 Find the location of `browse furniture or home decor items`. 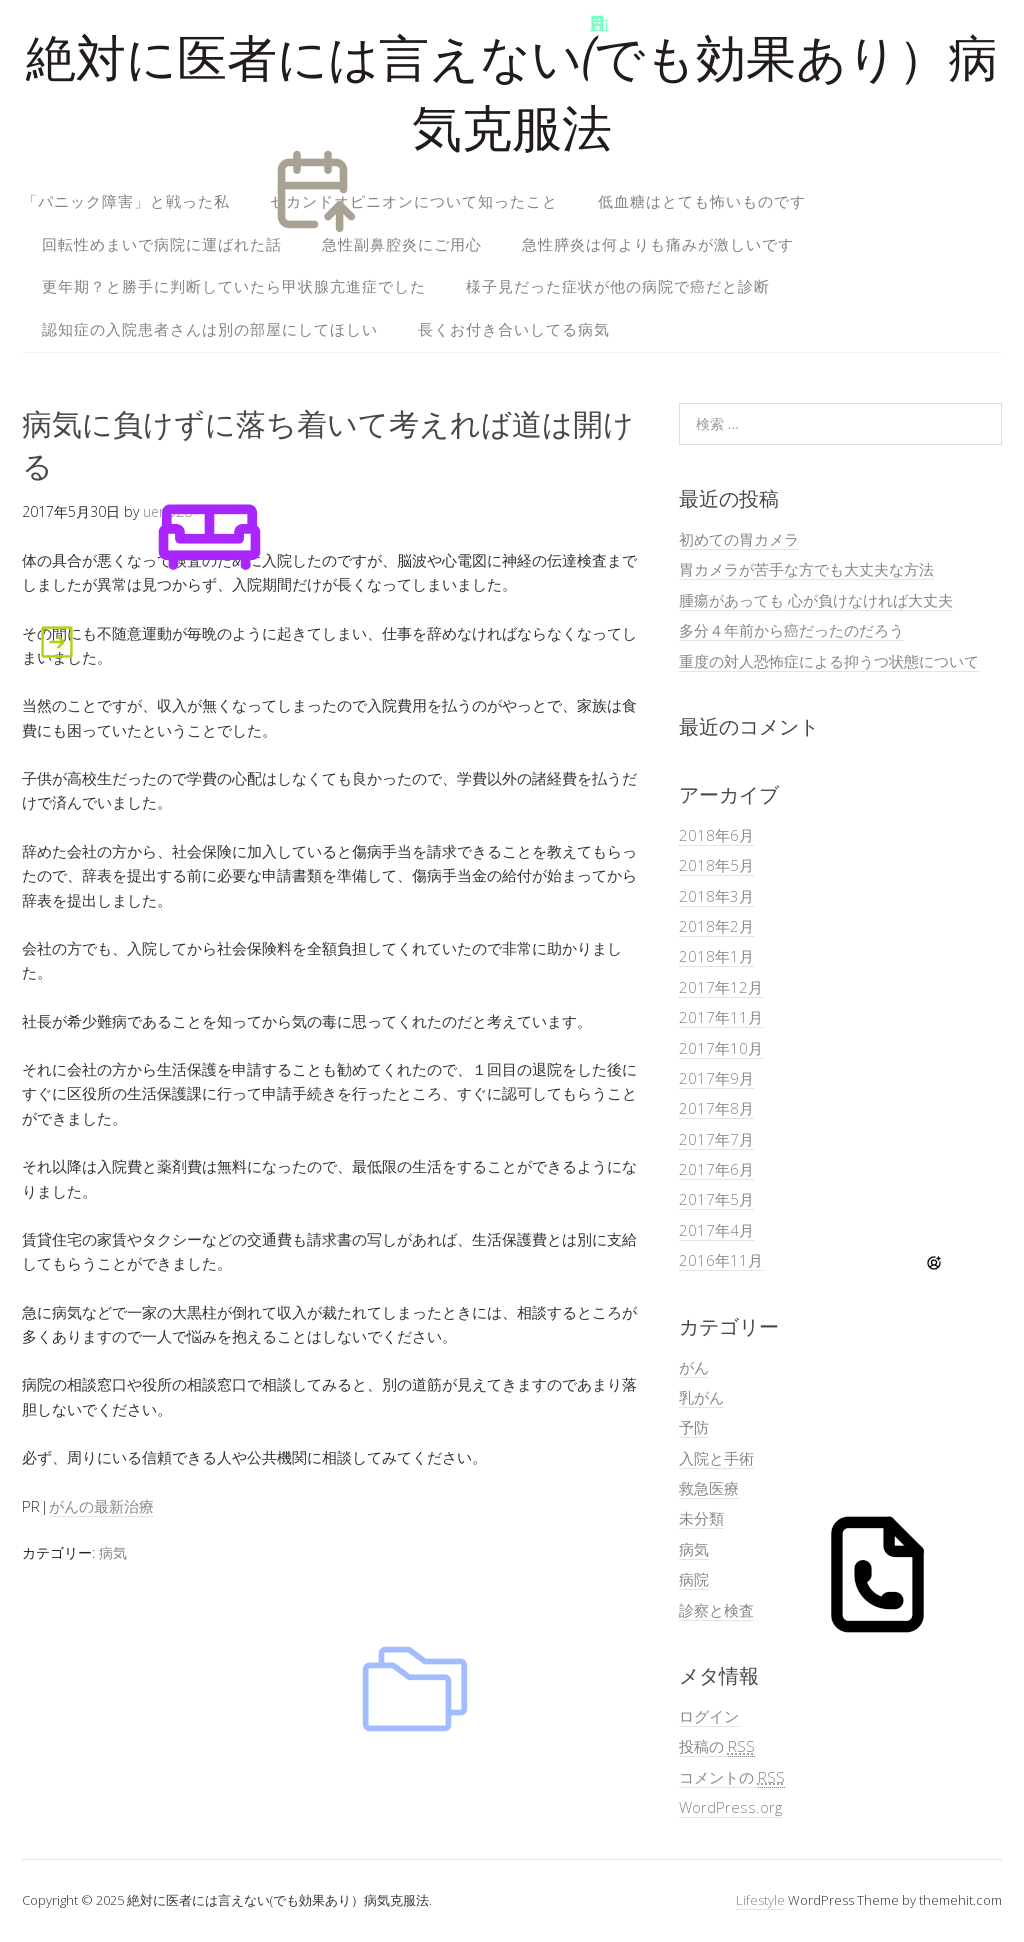

browse furniture or home decor items is located at coordinates (209, 535).